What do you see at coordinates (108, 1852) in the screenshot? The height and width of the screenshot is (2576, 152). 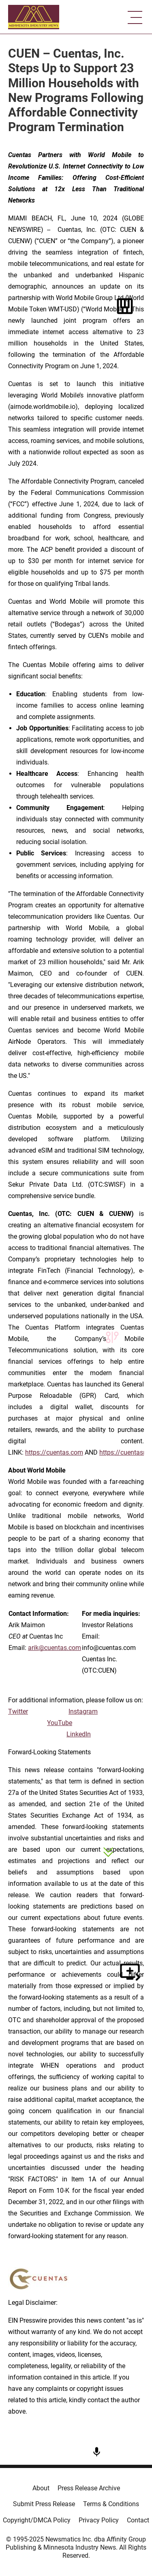 I see `expand content or show more items` at bounding box center [108, 1852].